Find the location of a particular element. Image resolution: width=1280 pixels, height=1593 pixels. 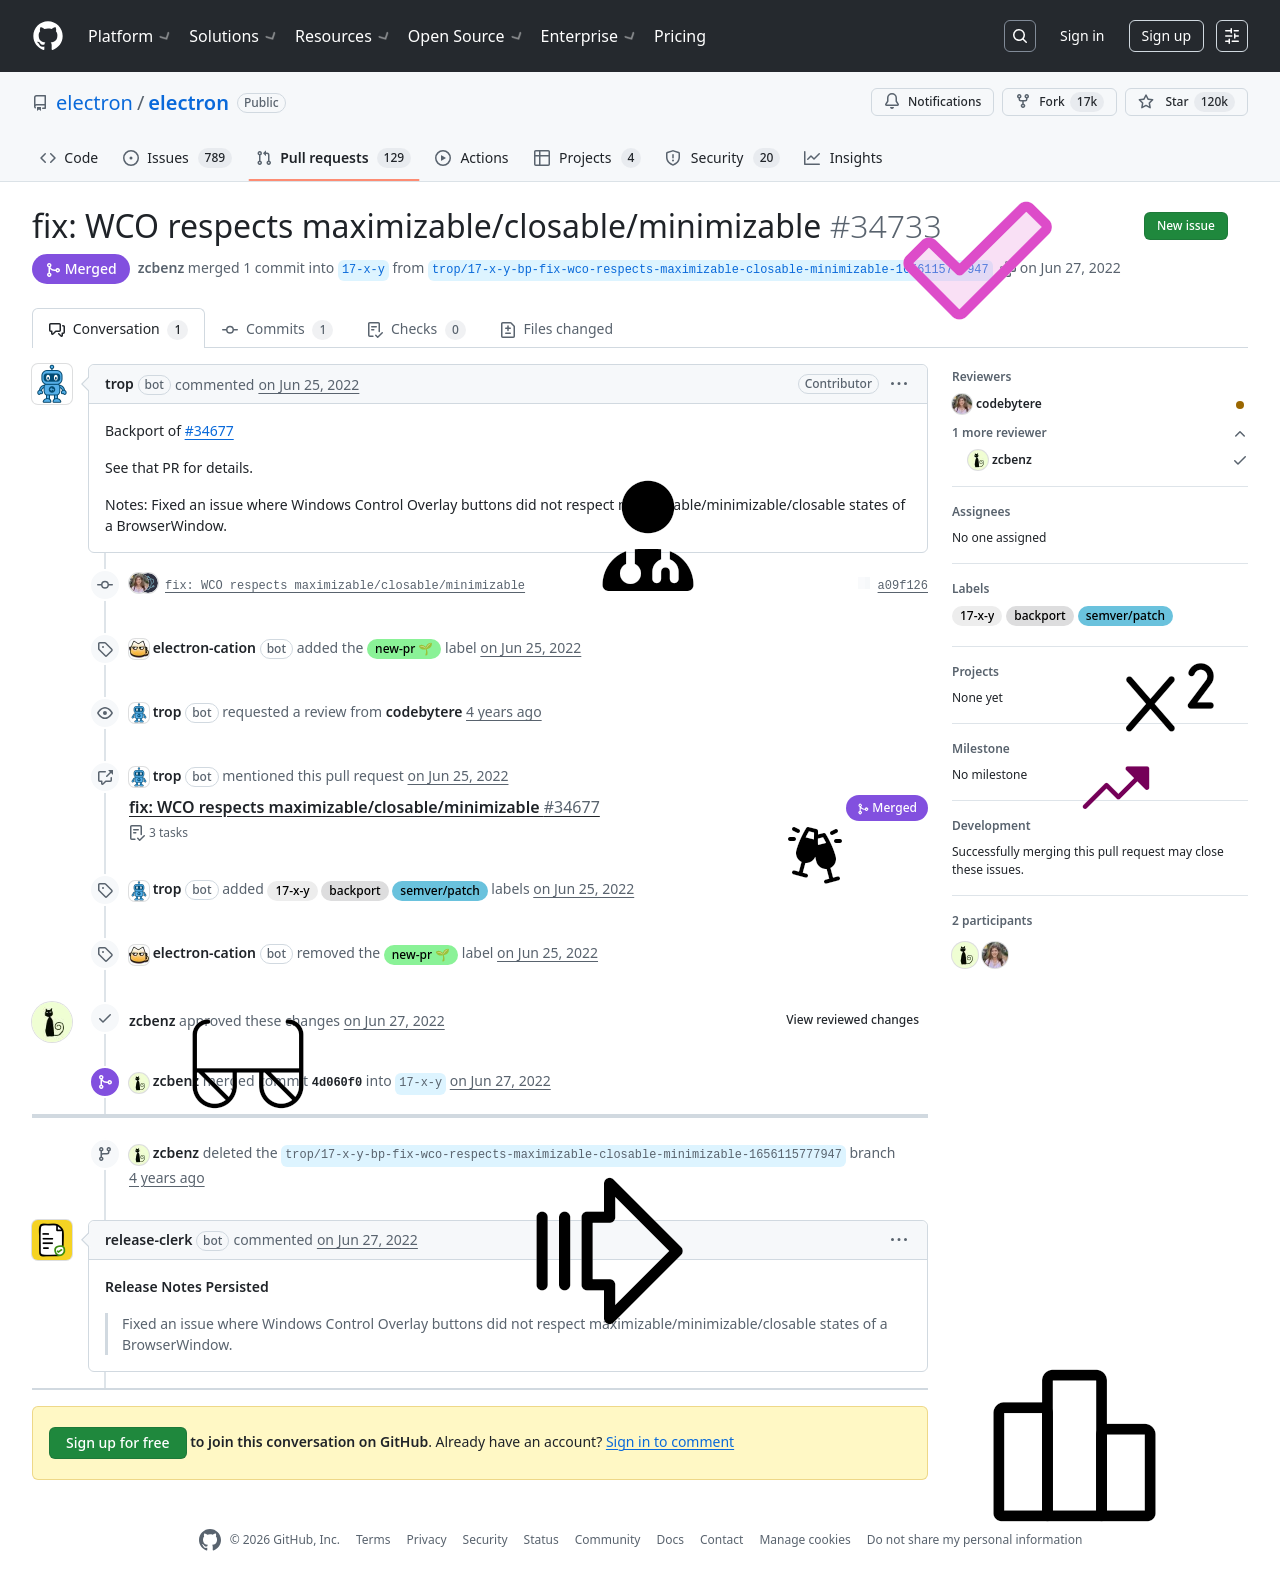

apply superscript formatting to selected text is located at coordinates (1165, 699).